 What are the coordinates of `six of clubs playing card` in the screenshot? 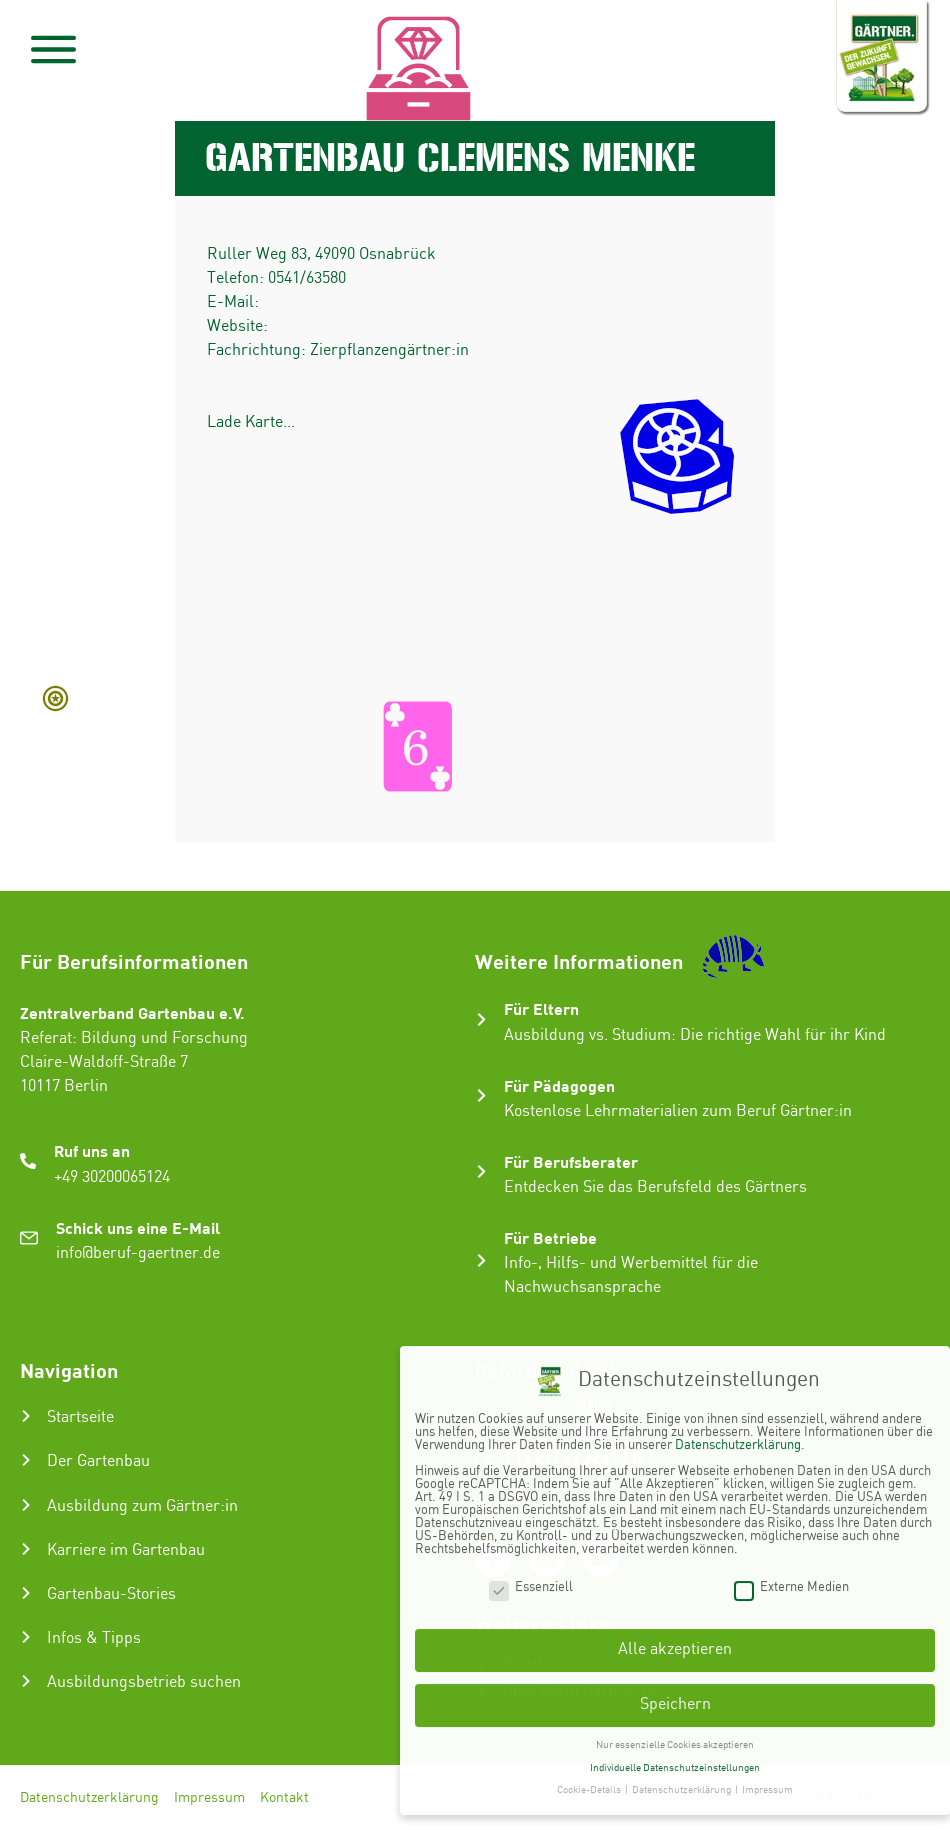 It's located at (417, 746).